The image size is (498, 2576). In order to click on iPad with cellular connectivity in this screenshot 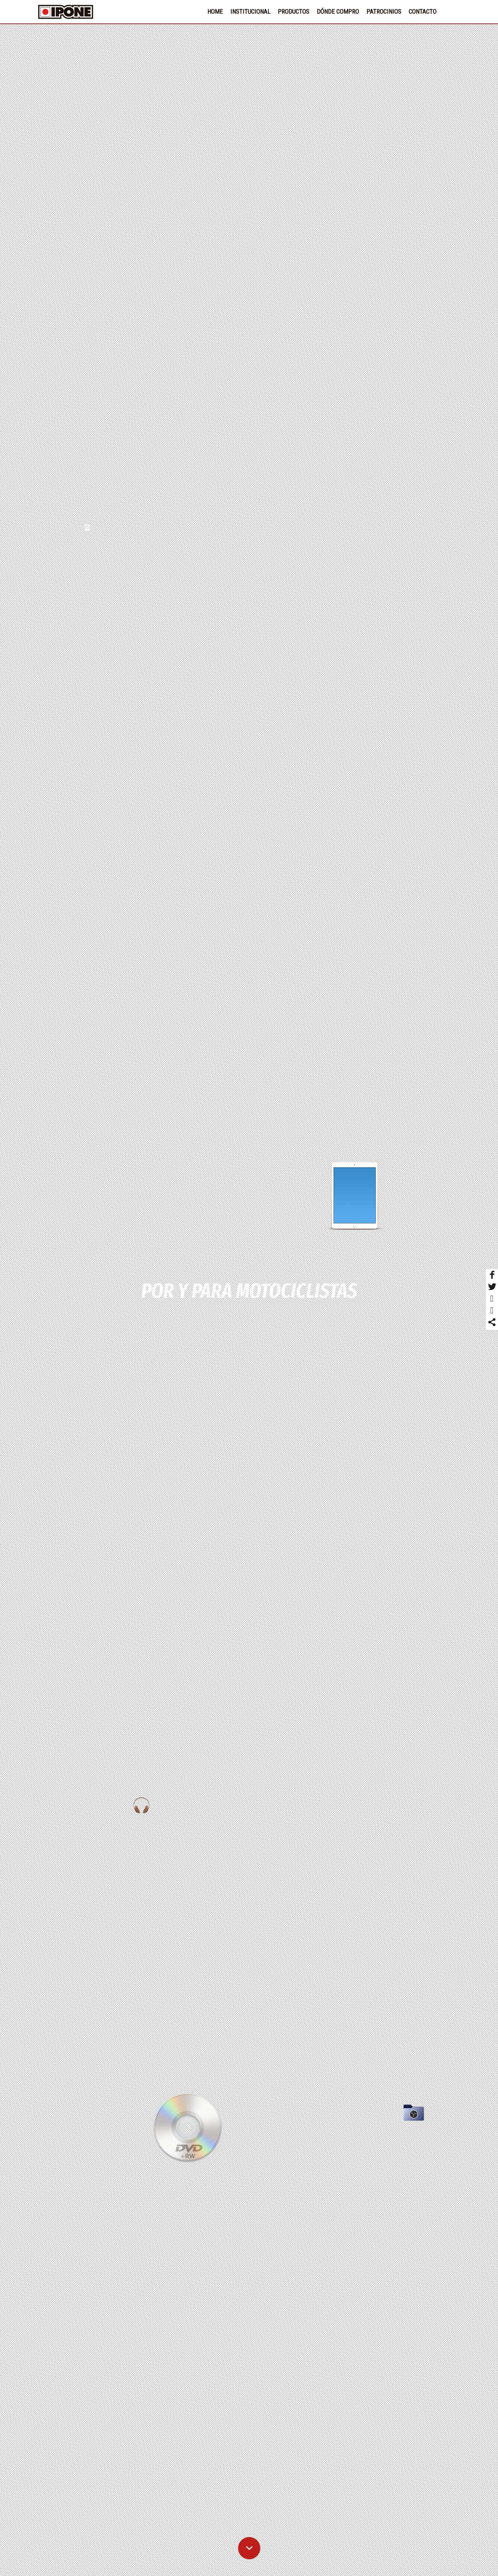, I will do `click(354, 1196)`.